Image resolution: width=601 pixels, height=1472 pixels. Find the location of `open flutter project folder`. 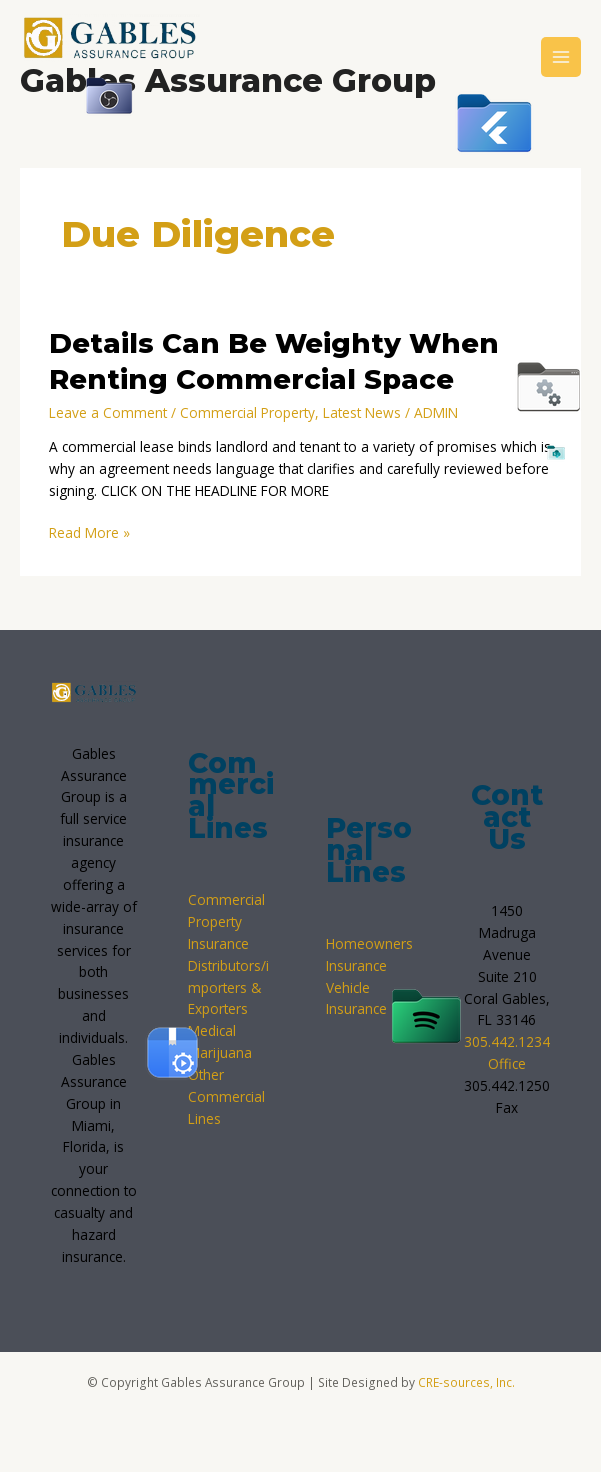

open flutter project folder is located at coordinates (494, 125).